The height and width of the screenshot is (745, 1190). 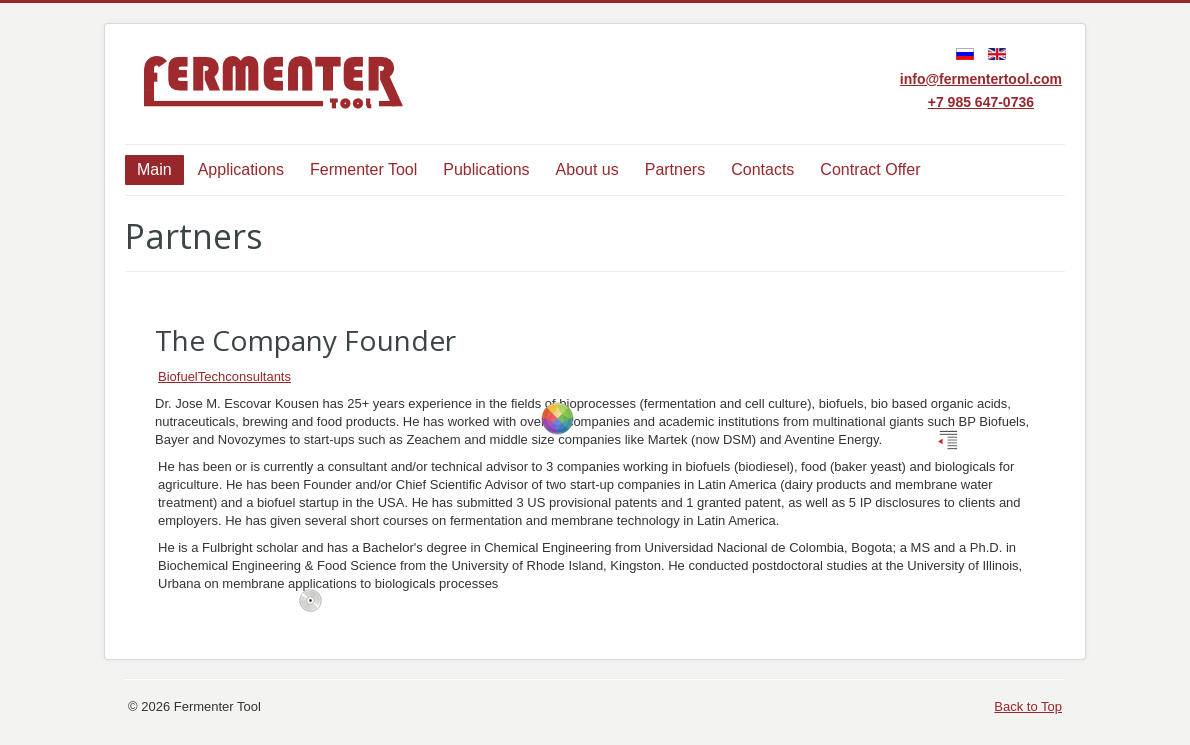 What do you see at coordinates (557, 418) in the screenshot?
I see `access color and theme preferences` at bounding box center [557, 418].